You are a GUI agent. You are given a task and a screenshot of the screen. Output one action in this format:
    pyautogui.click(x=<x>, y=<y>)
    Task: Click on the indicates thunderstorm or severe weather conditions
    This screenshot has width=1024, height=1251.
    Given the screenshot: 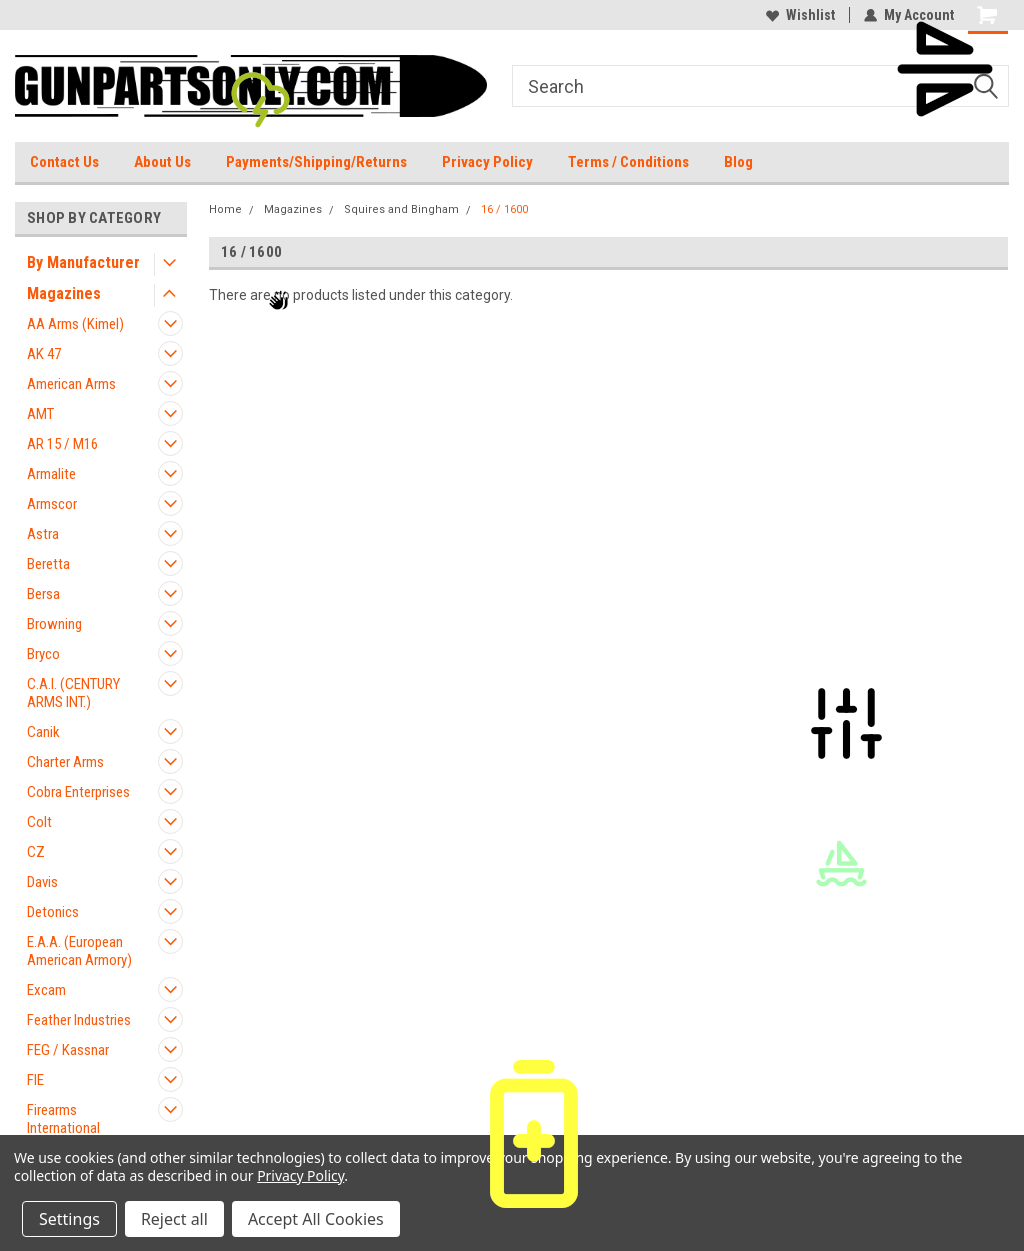 What is the action you would take?
    pyautogui.click(x=260, y=98)
    